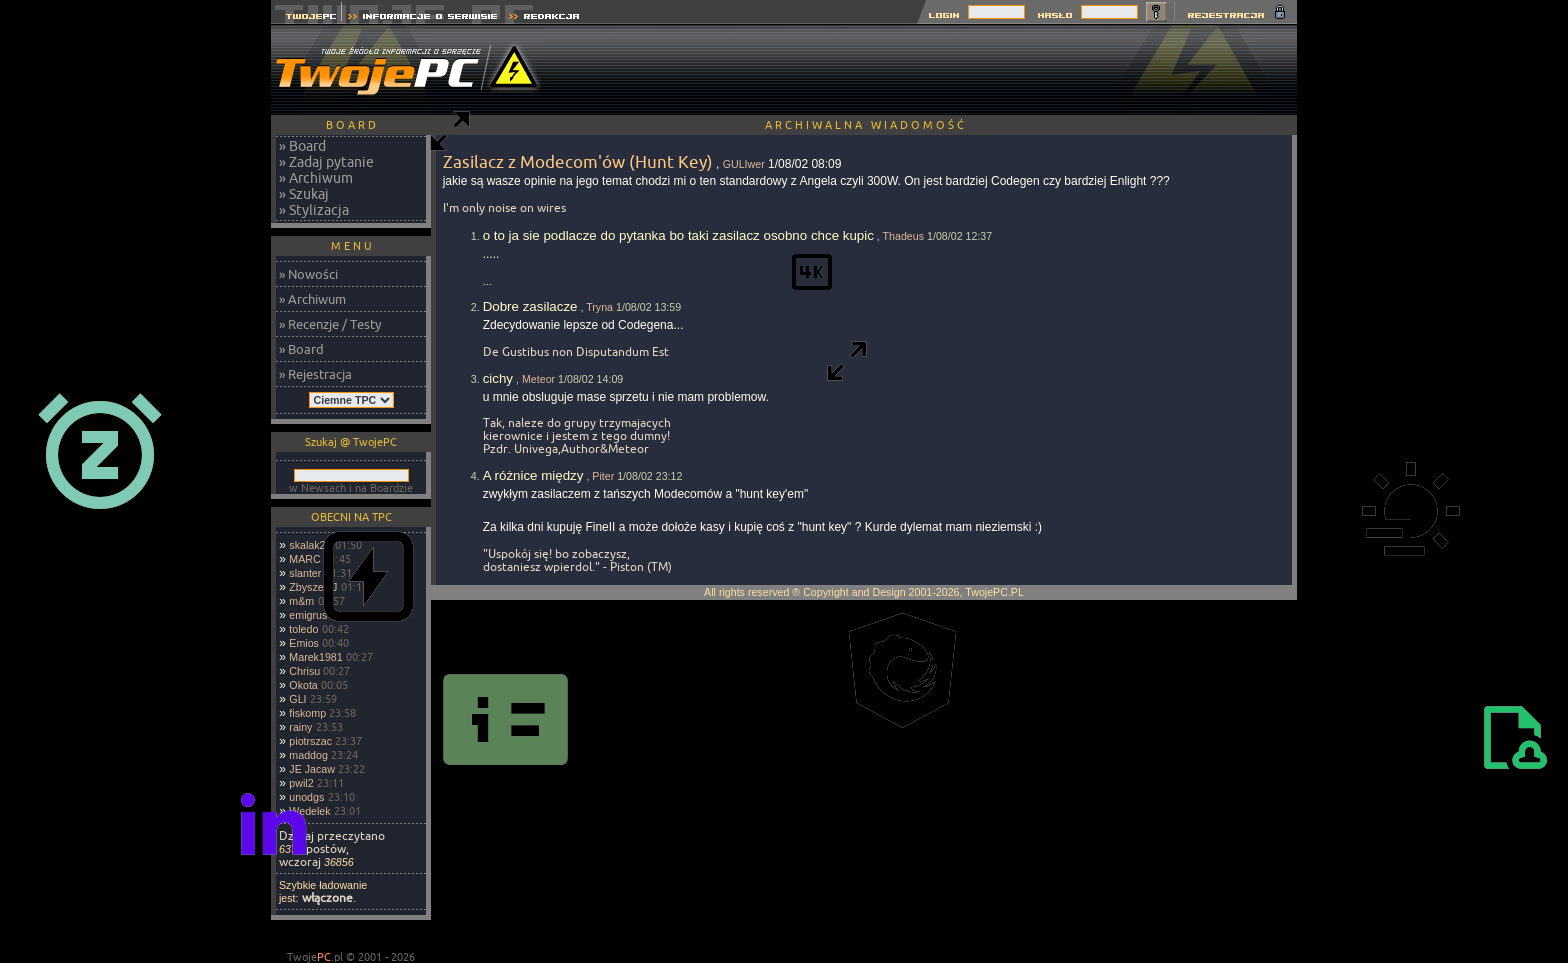 Image resolution: width=1568 pixels, height=963 pixels. What do you see at coordinates (1411, 511) in the screenshot?
I see `indicates foggy or hazy weather conditions` at bounding box center [1411, 511].